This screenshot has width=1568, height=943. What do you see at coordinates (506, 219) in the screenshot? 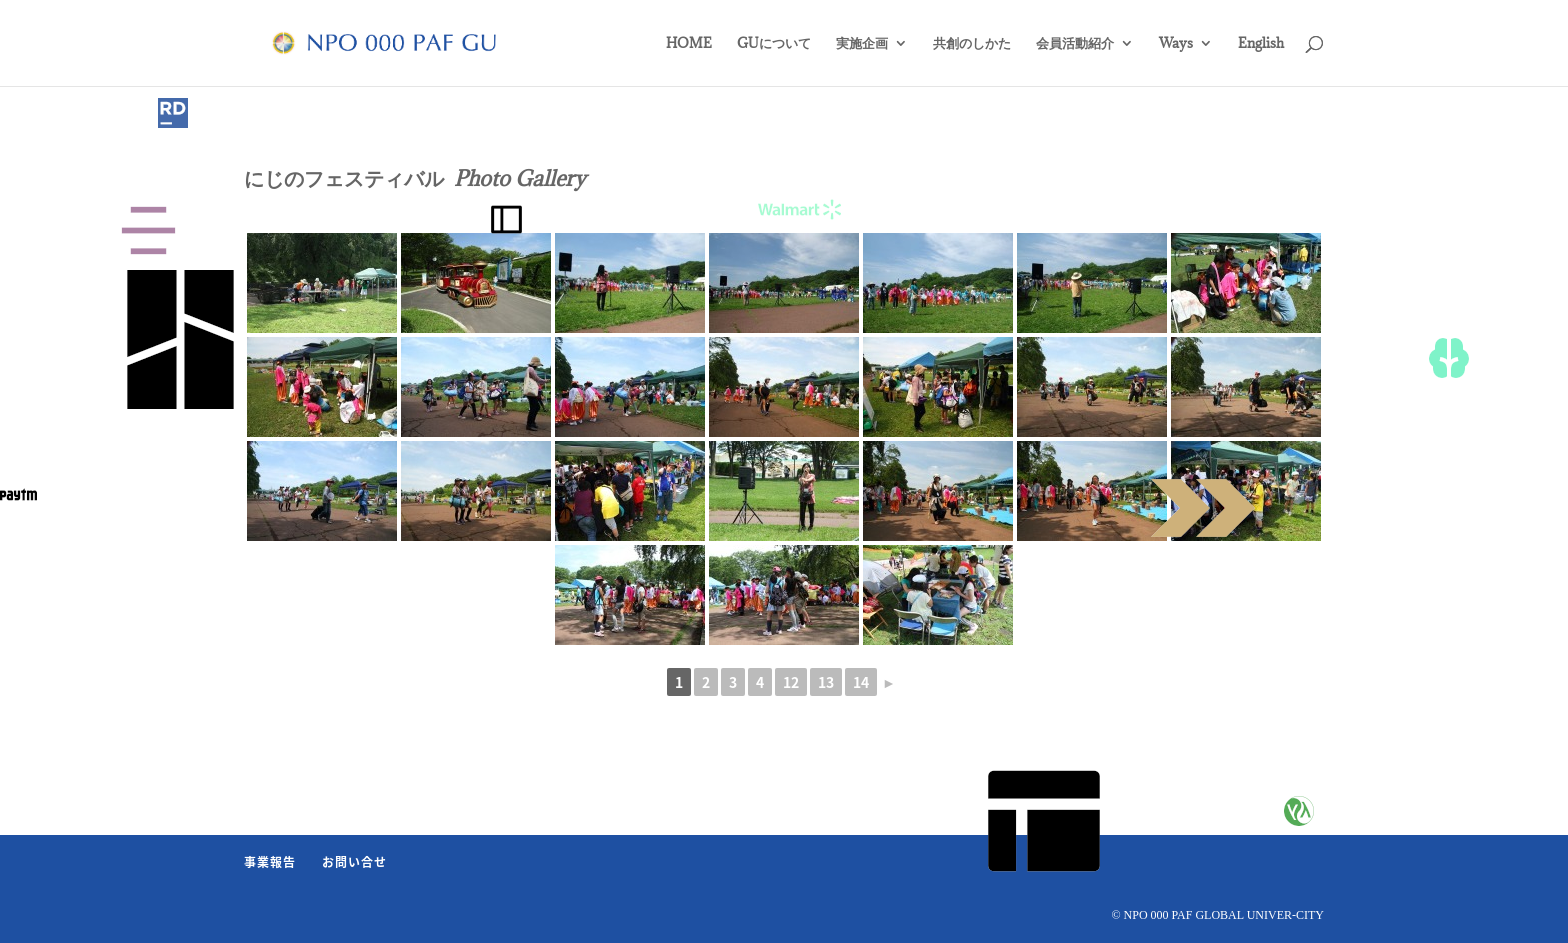
I see `toggle the sidebar panel` at bounding box center [506, 219].